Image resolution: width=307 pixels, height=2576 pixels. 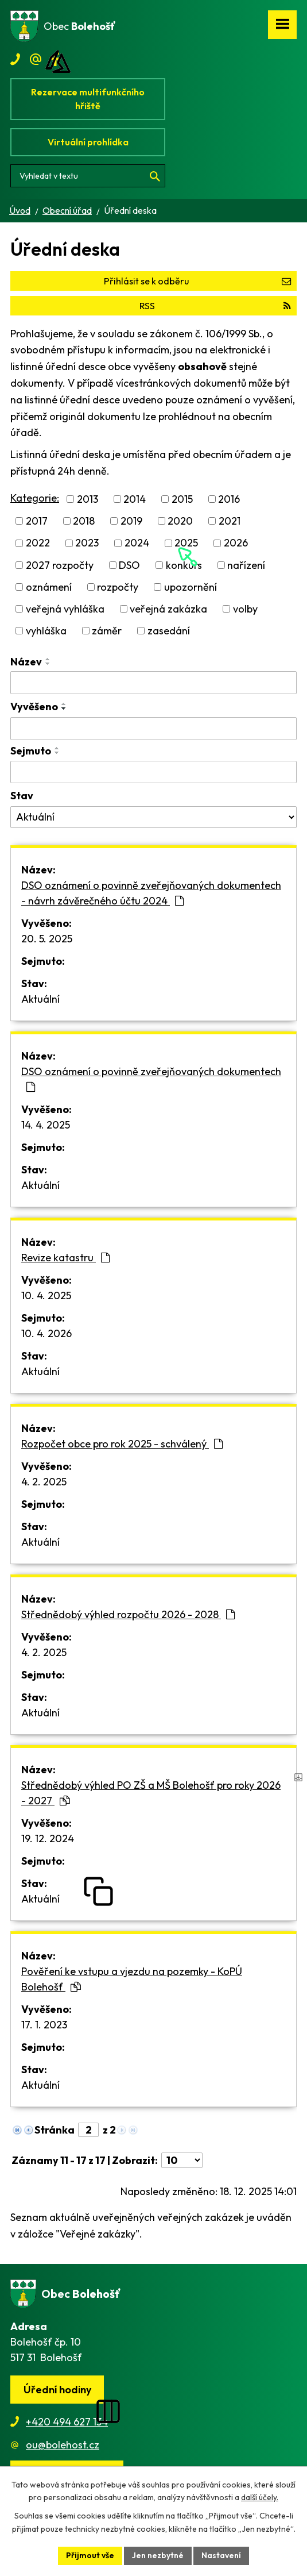 What do you see at coordinates (108, 2411) in the screenshot?
I see `switch to three-column layout` at bounding box center [108, 2411].